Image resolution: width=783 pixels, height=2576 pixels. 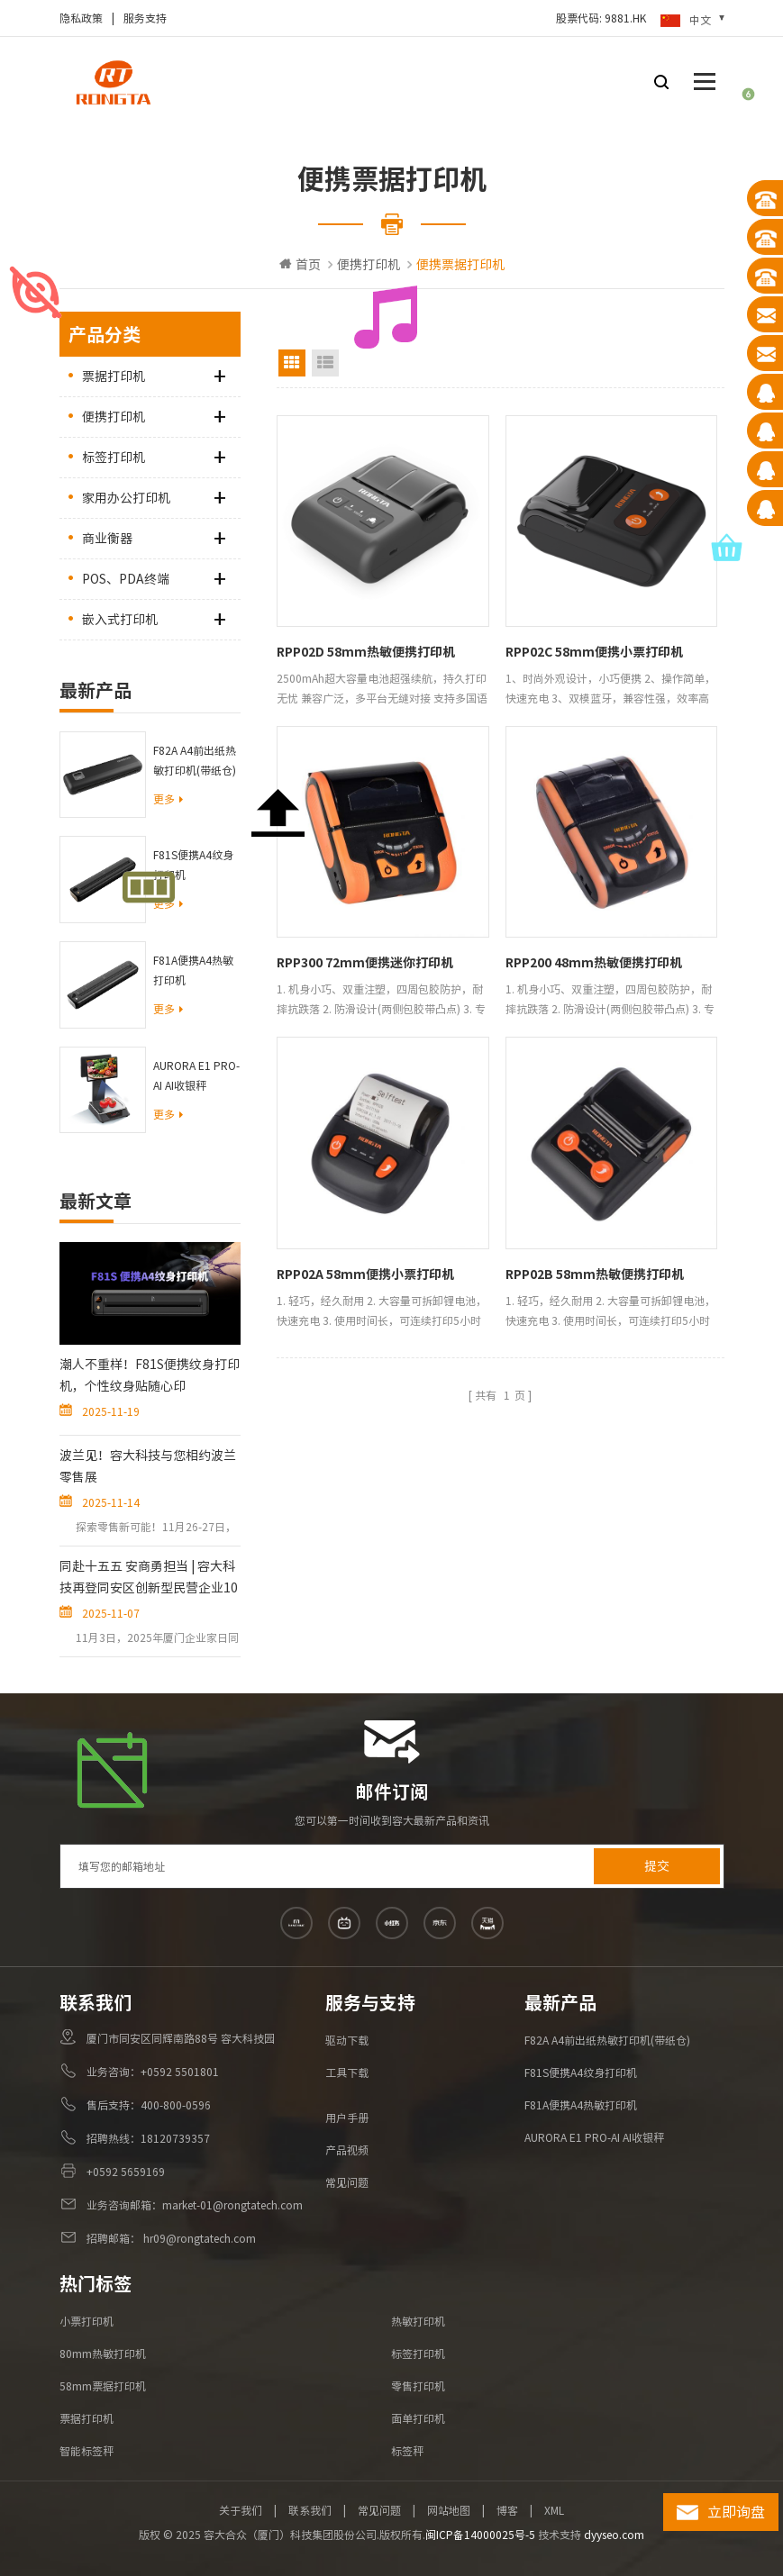 I want to click on disable calendar or scheduling features, so click(x=112, y=1773).